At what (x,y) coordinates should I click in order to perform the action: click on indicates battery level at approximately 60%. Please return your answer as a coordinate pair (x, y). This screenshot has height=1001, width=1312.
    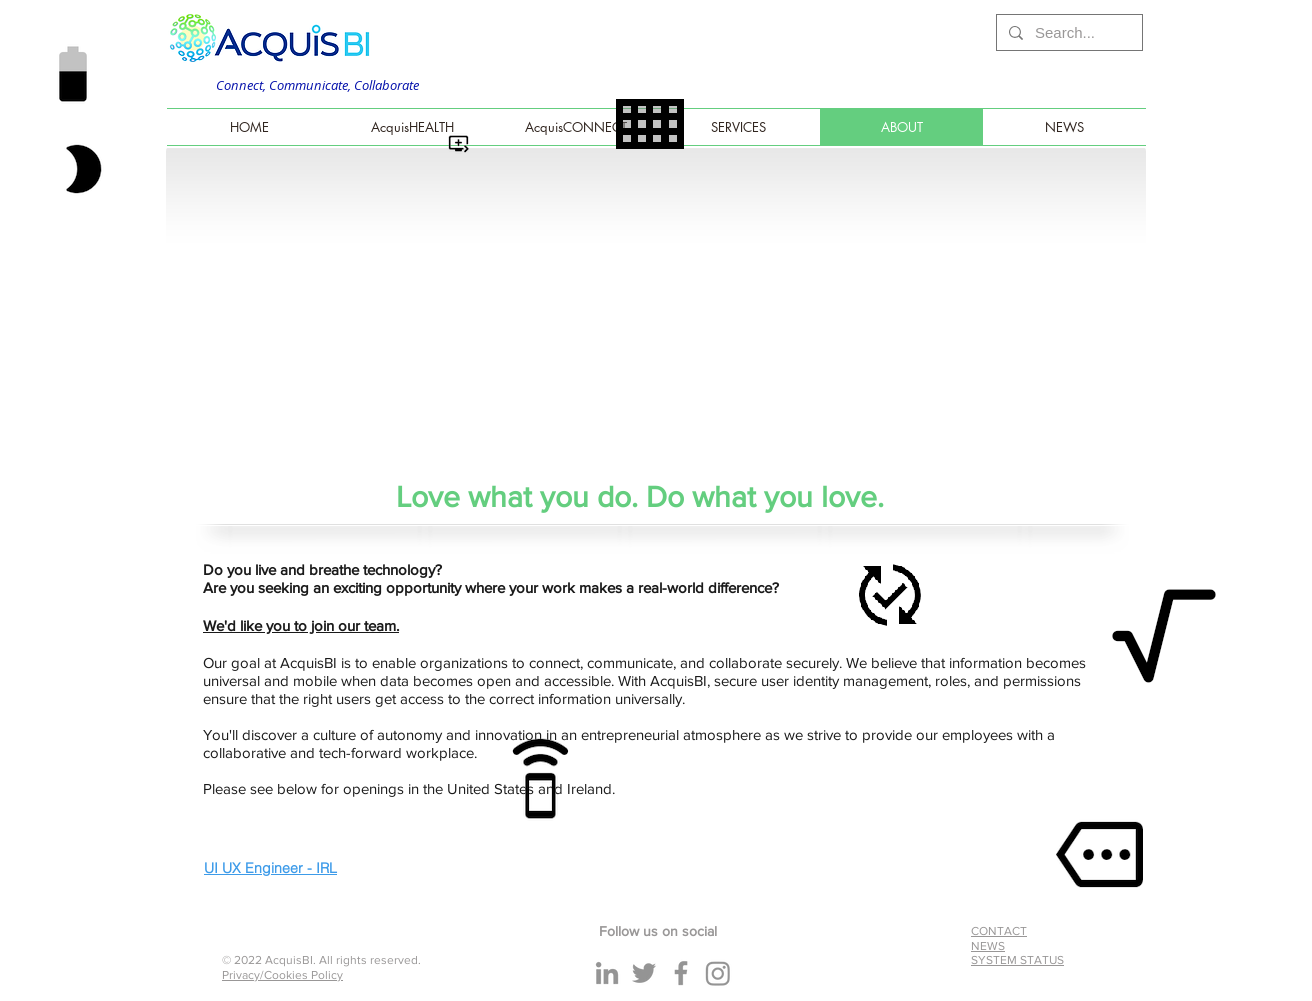
    Looking at the image, I should click on (73, 74).